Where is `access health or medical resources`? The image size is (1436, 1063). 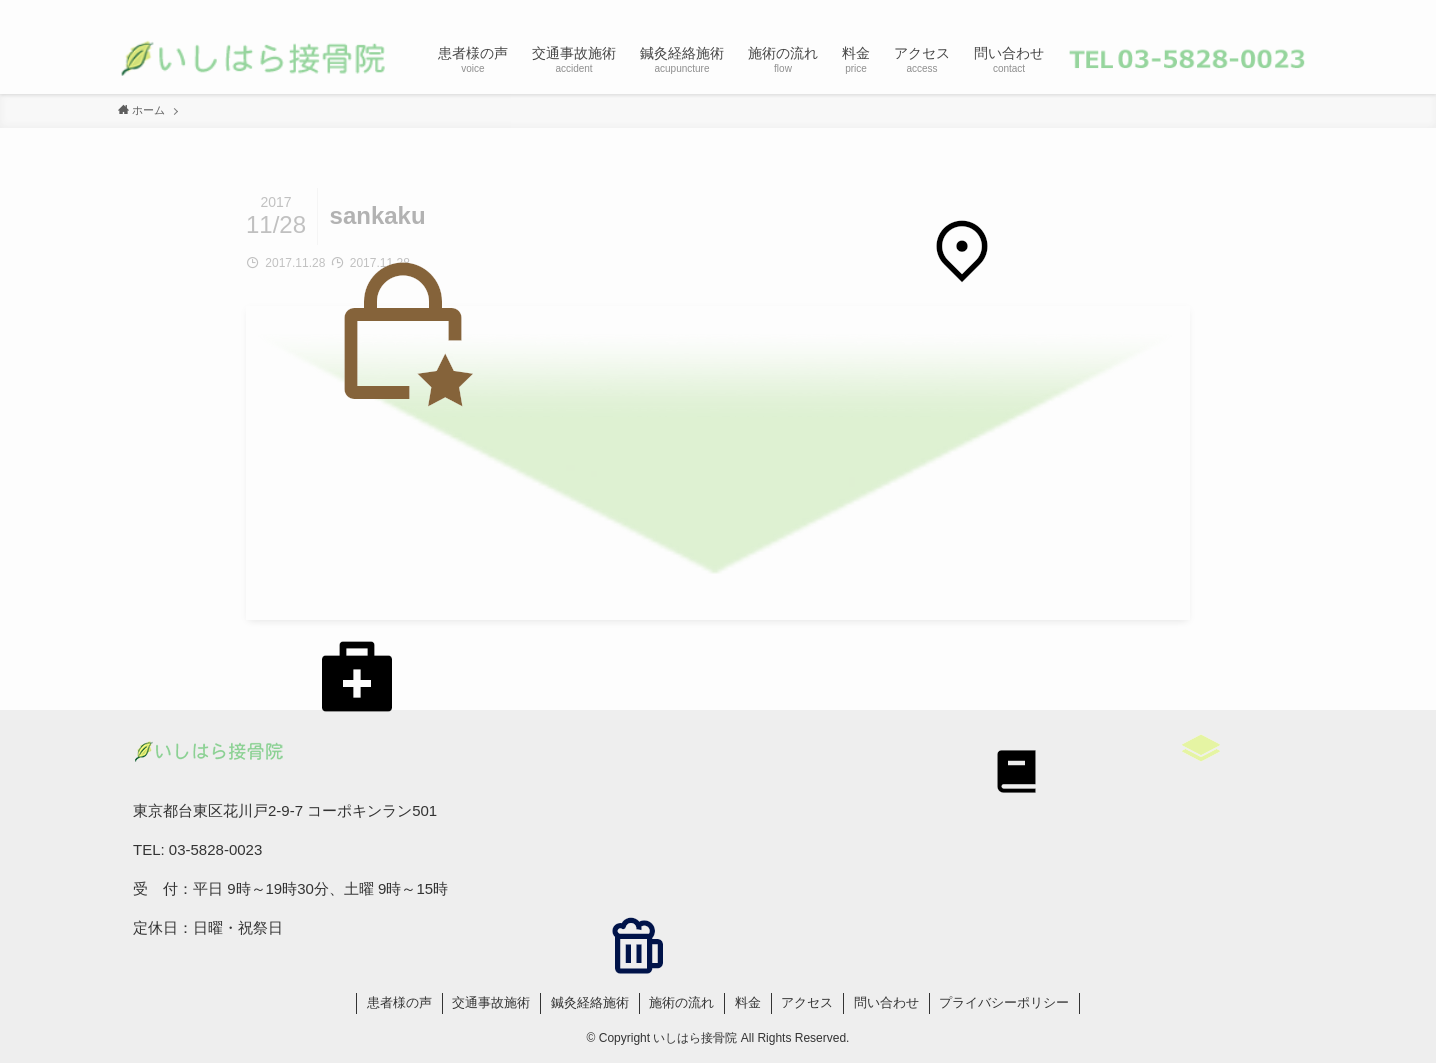
access health or medical resources is located at coordinates (357, 680).